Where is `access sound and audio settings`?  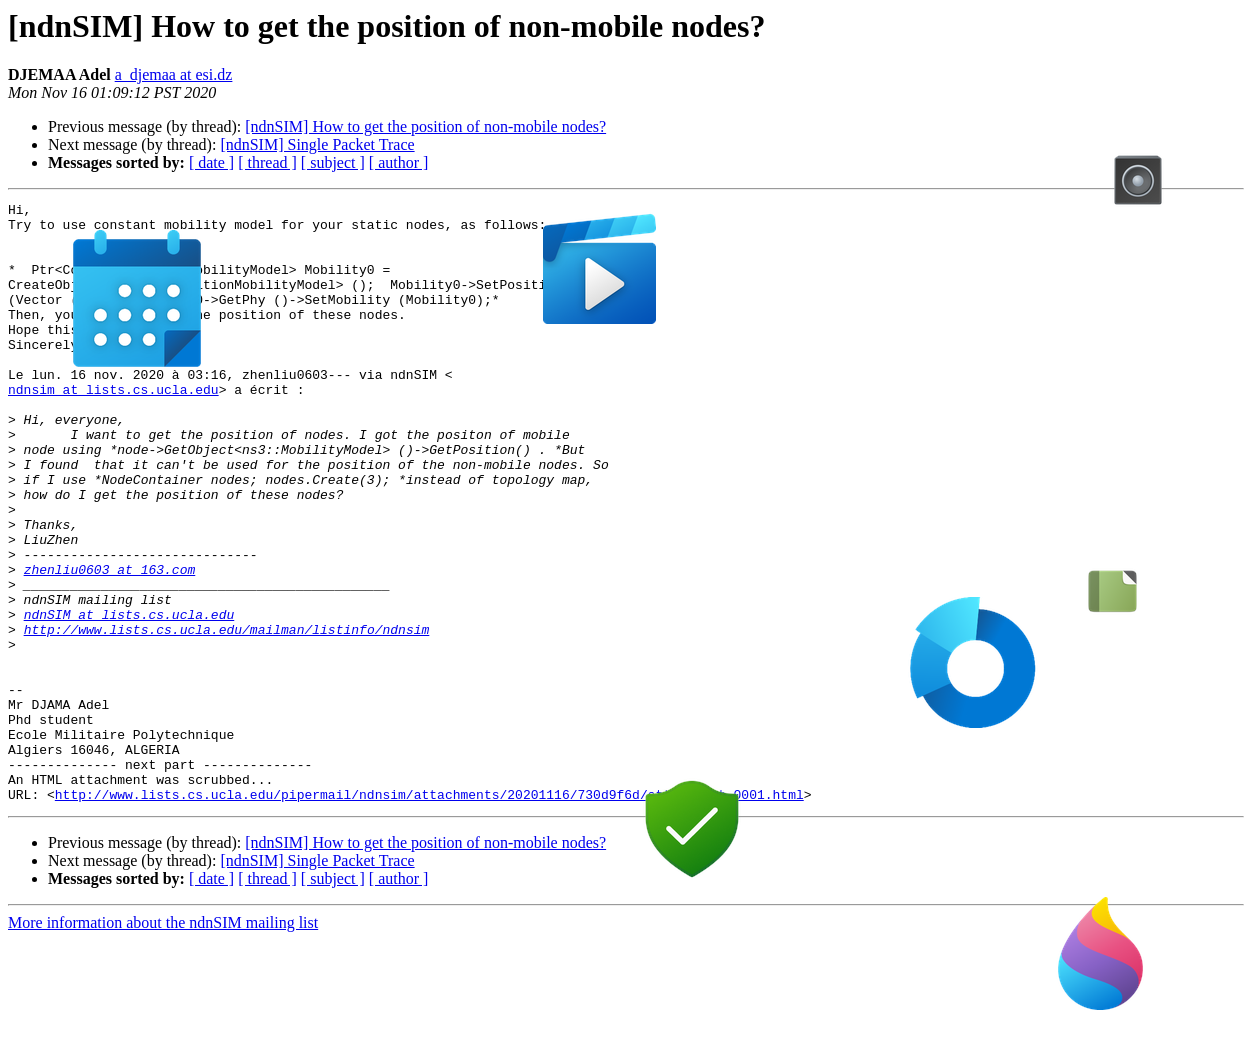
access sound and audio settings is located at coordinates (1138, 180).